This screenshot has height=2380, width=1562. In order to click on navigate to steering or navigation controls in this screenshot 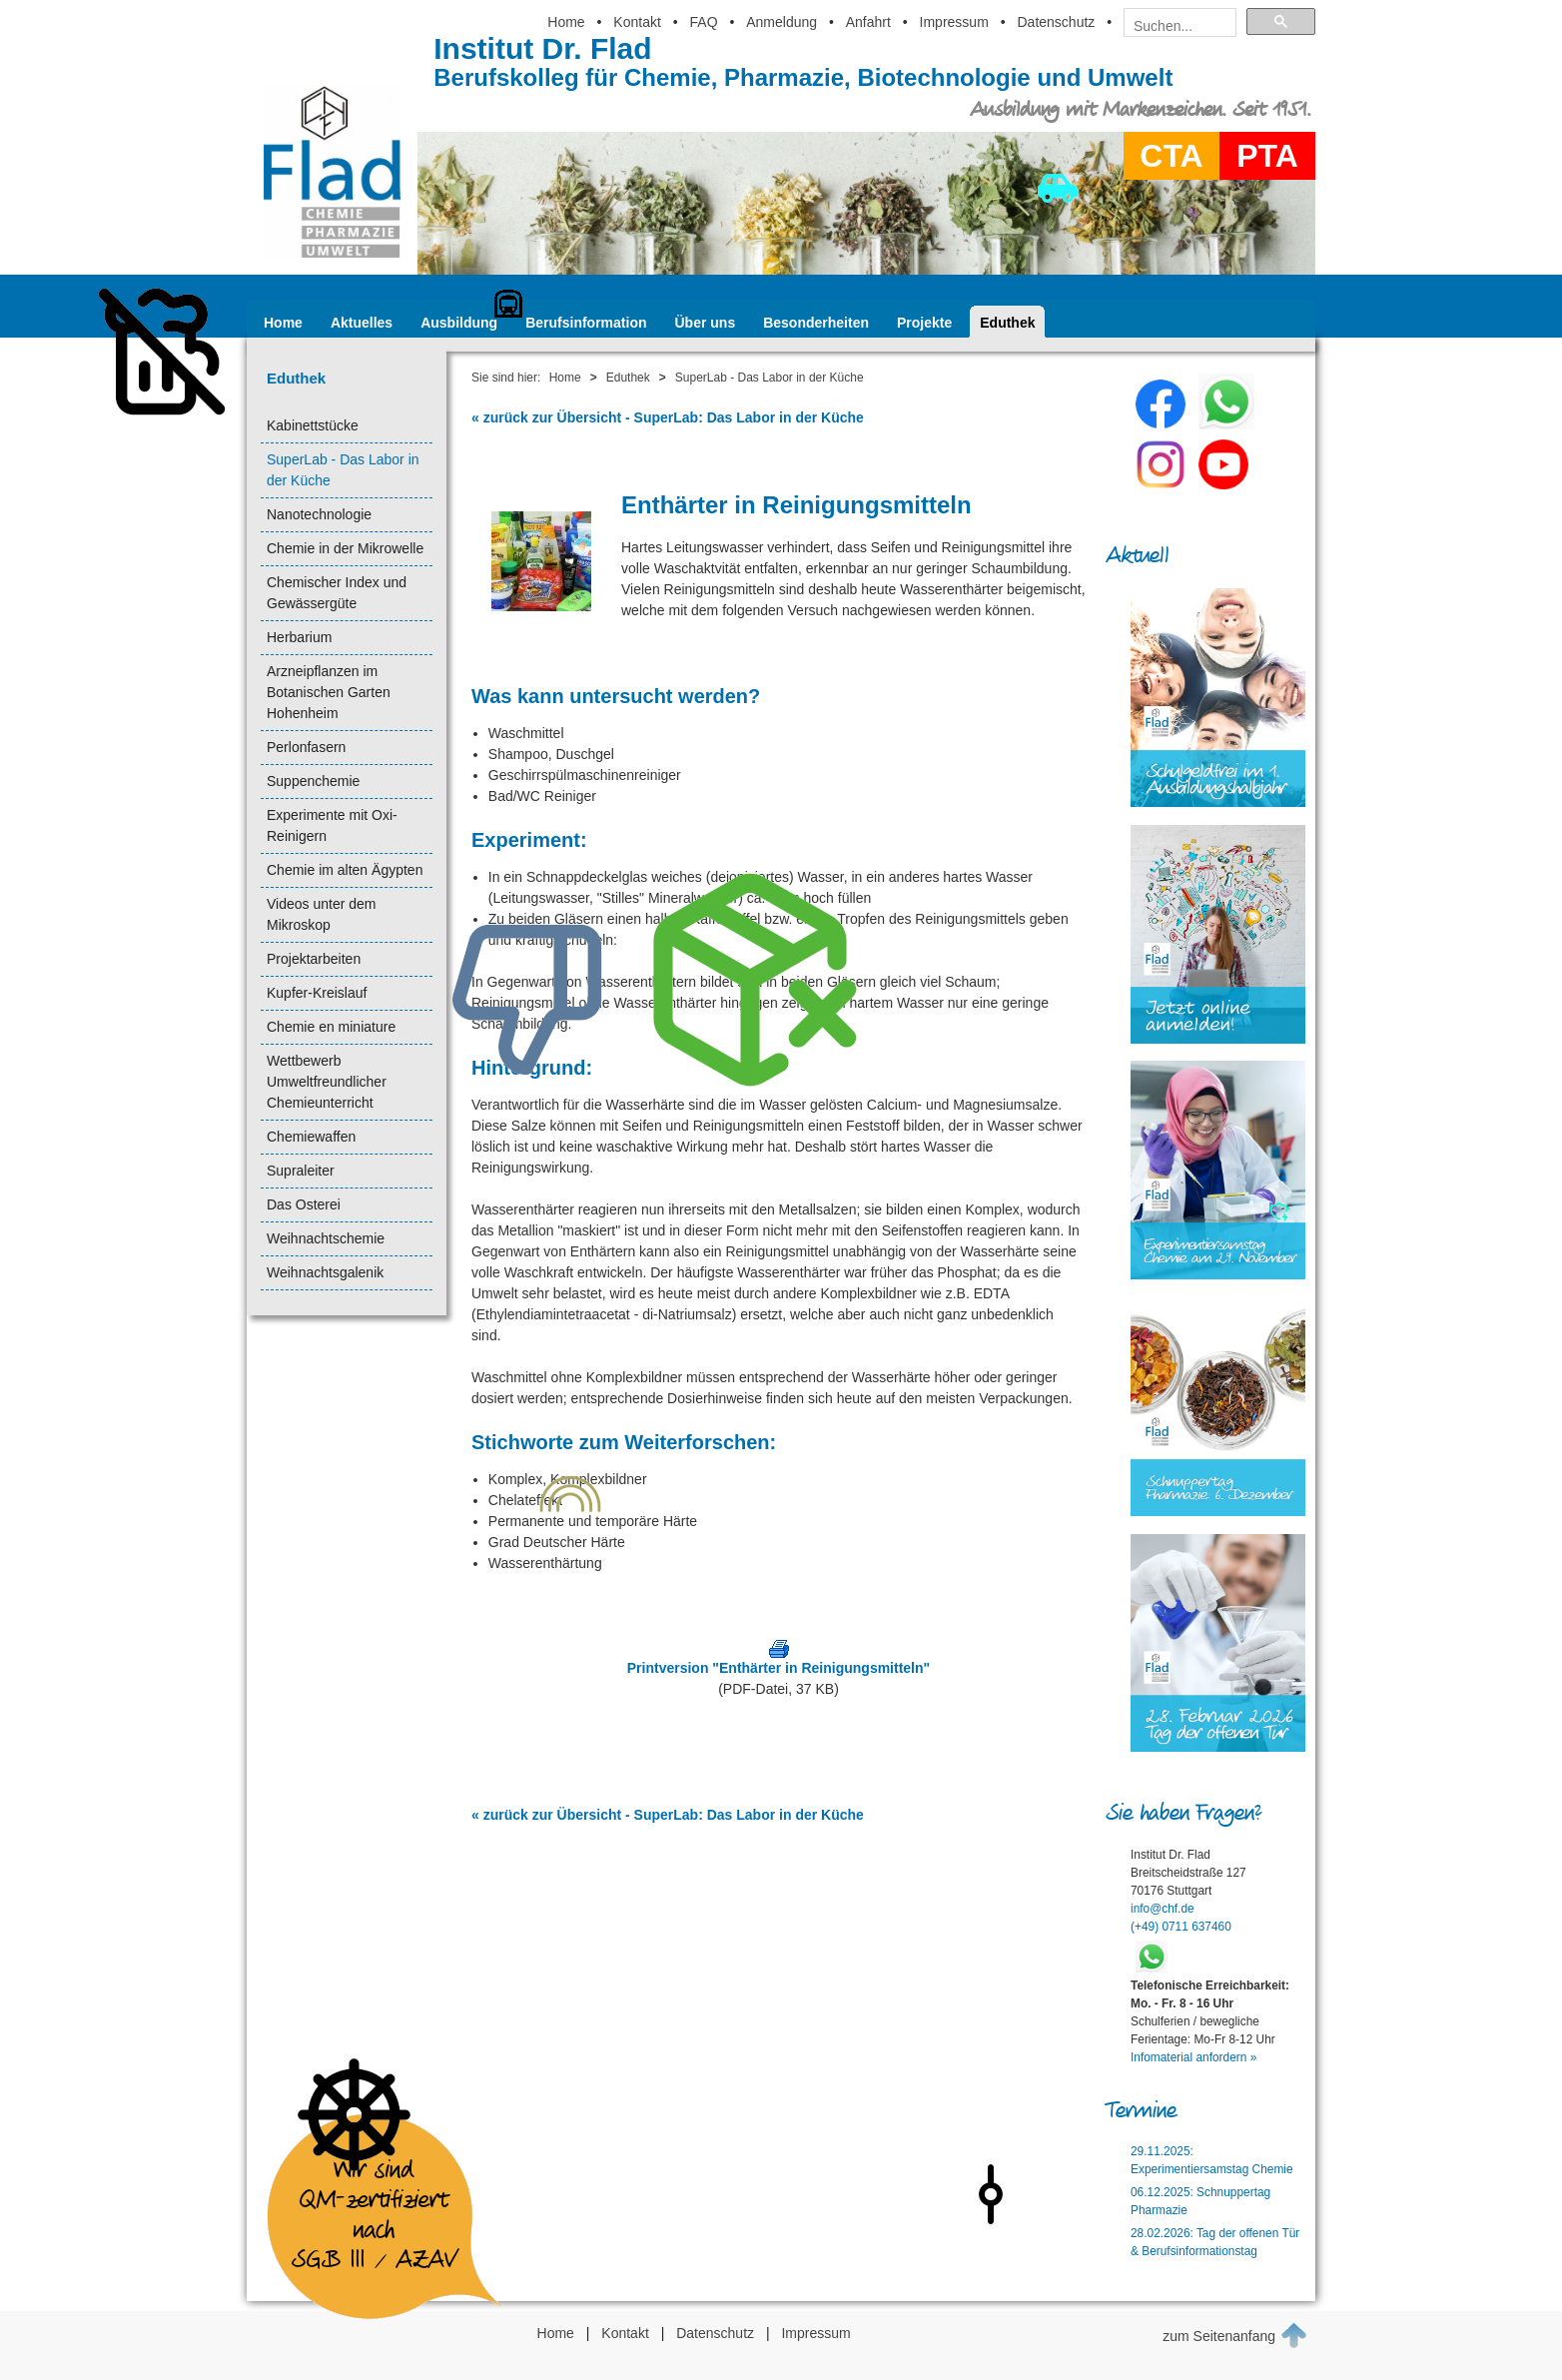, I will do `click(354, 2114)`.